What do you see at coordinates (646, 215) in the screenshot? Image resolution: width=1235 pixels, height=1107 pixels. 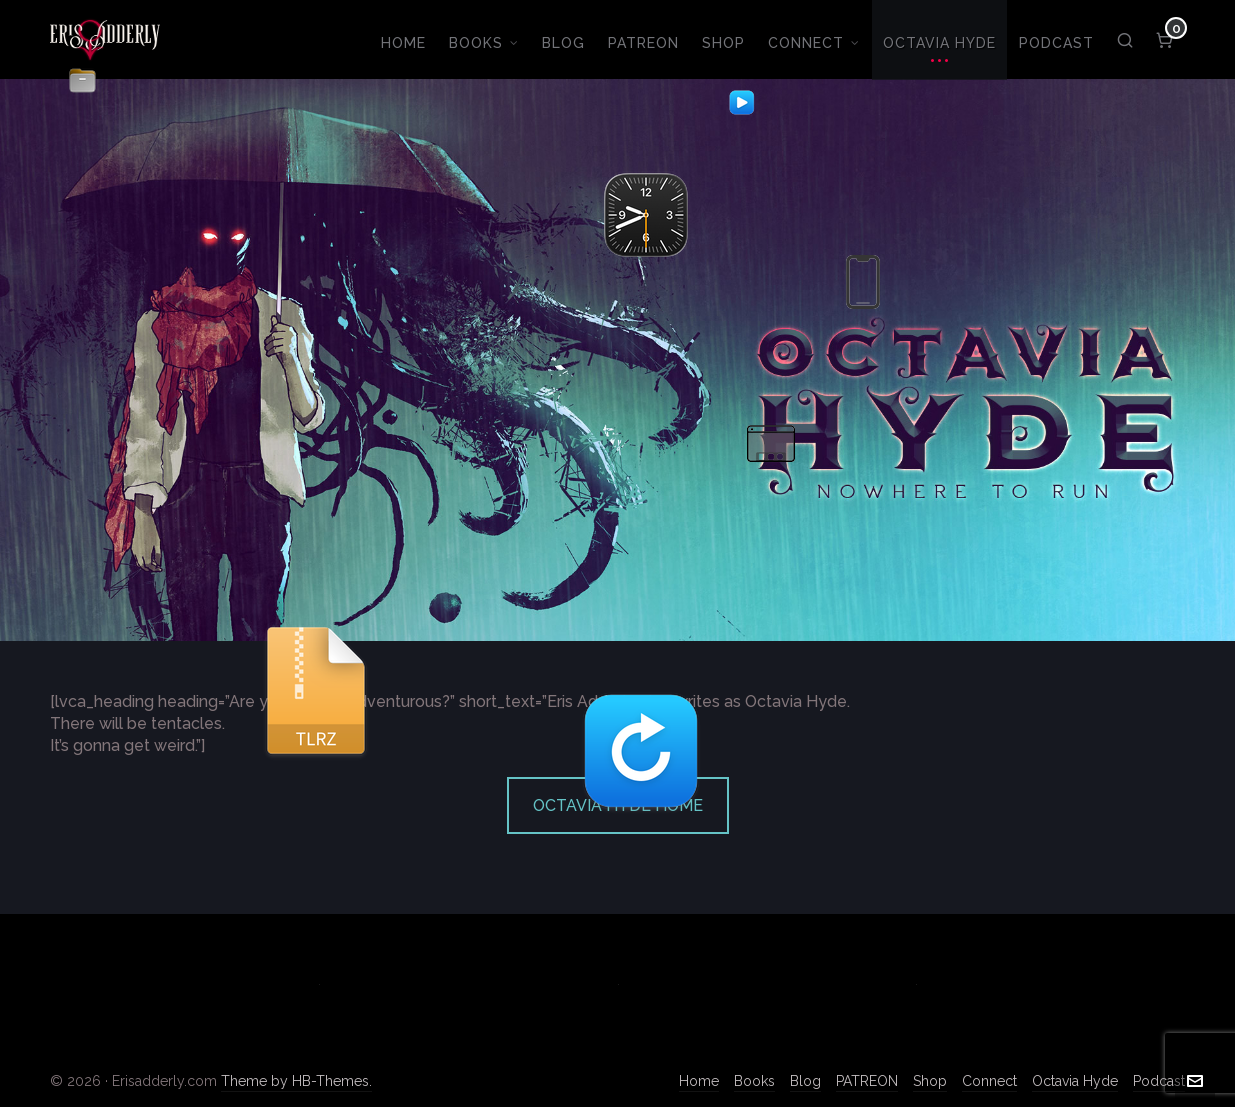 I see `open the clock app` at bounding box center [646, 215].